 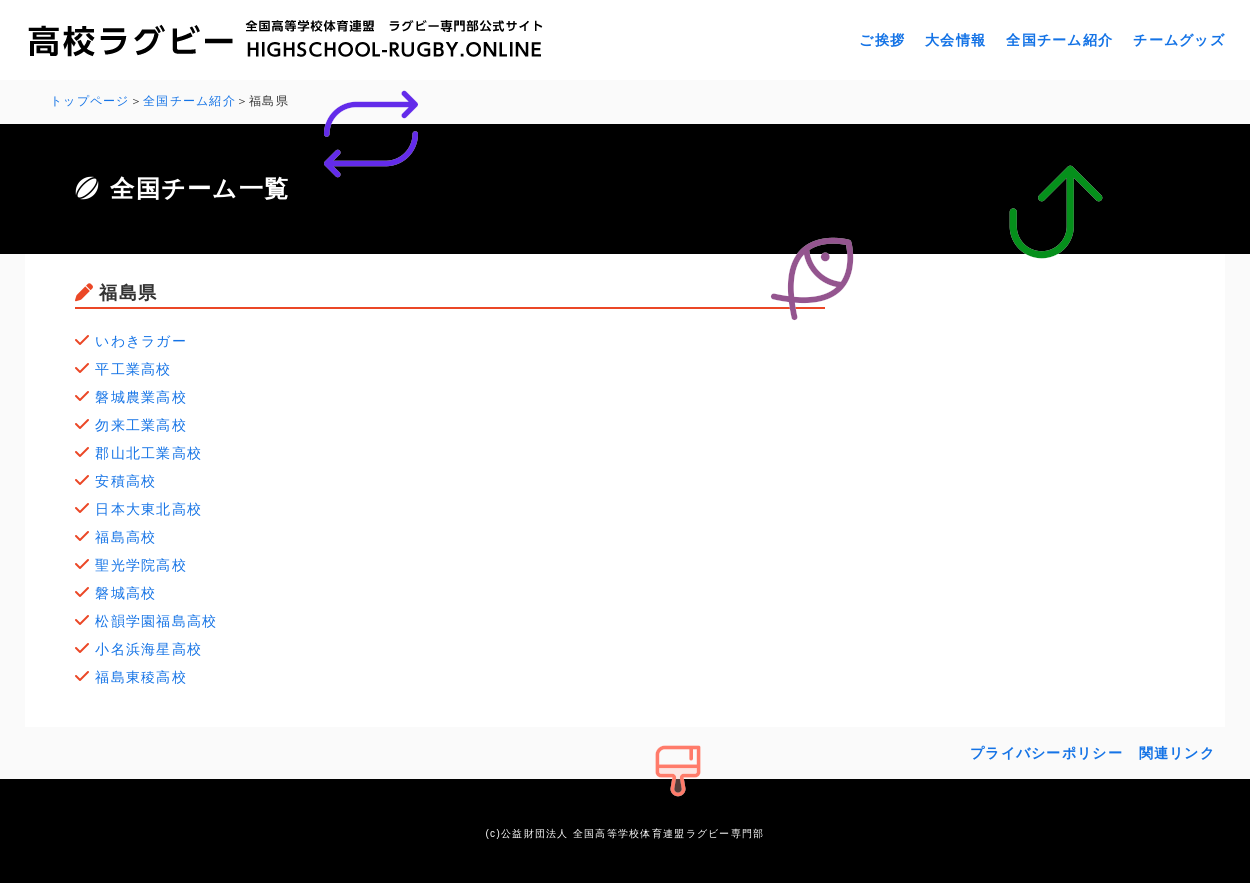 What do you see at coordinates (815, 276) in the screenshot?
I see `access fishing or marine-related features` at bounding box center [815, 276].